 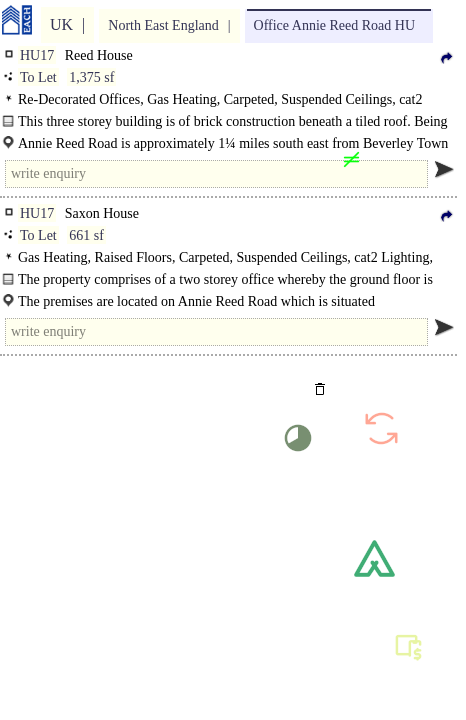 What do you see at coordinates (298, 438) in the screenshot?
I see `indicates 66% progress or completion` at bounding box center [298, 438].